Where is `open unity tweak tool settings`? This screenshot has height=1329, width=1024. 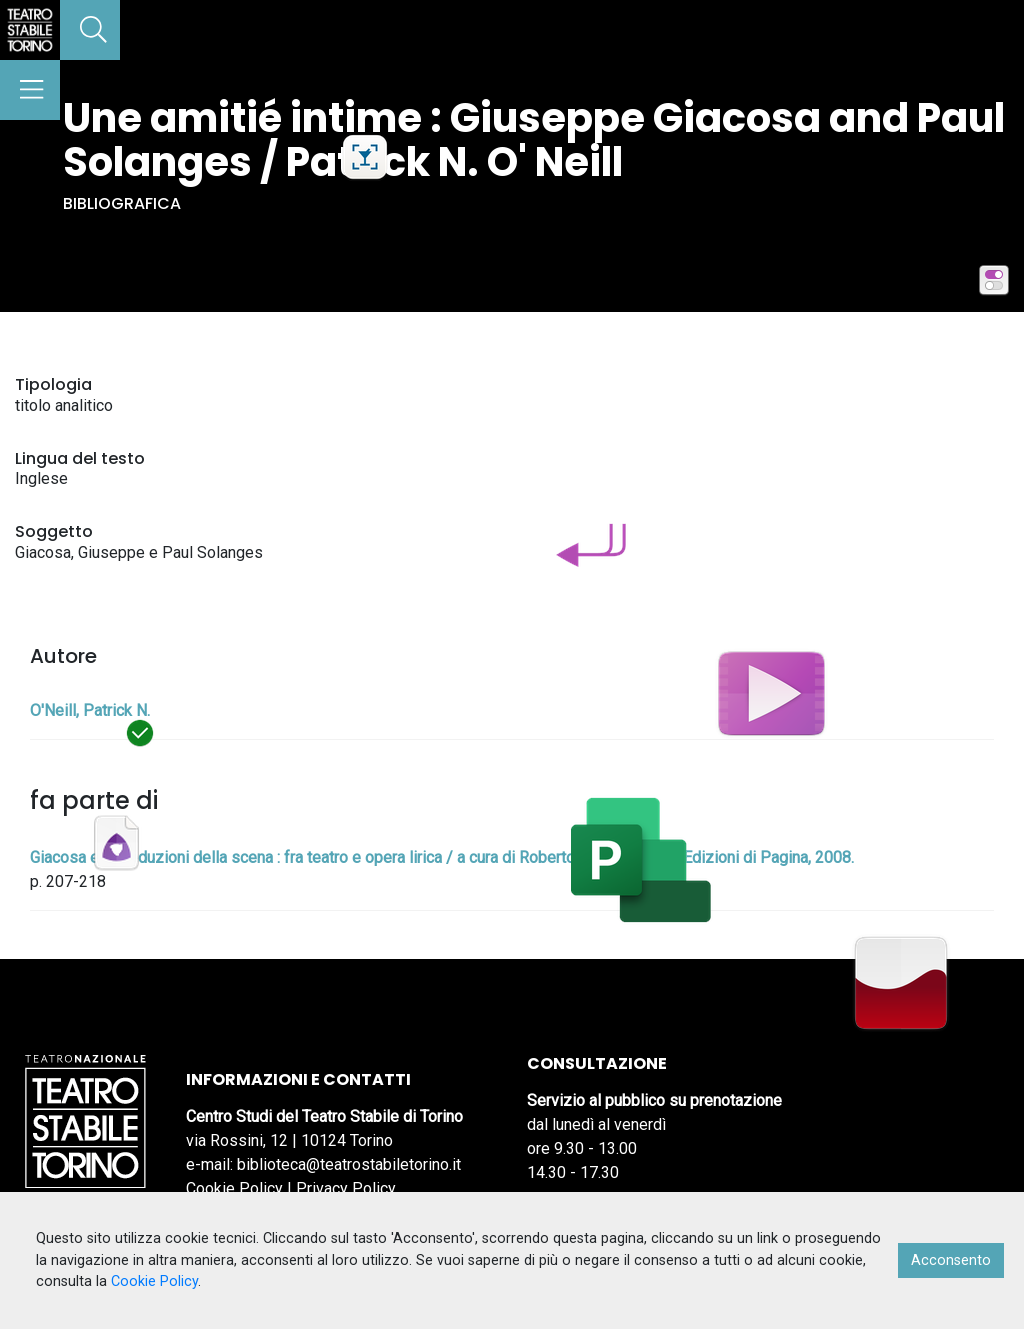
open unity tweak tool settings is located at coordinates (994, 280).